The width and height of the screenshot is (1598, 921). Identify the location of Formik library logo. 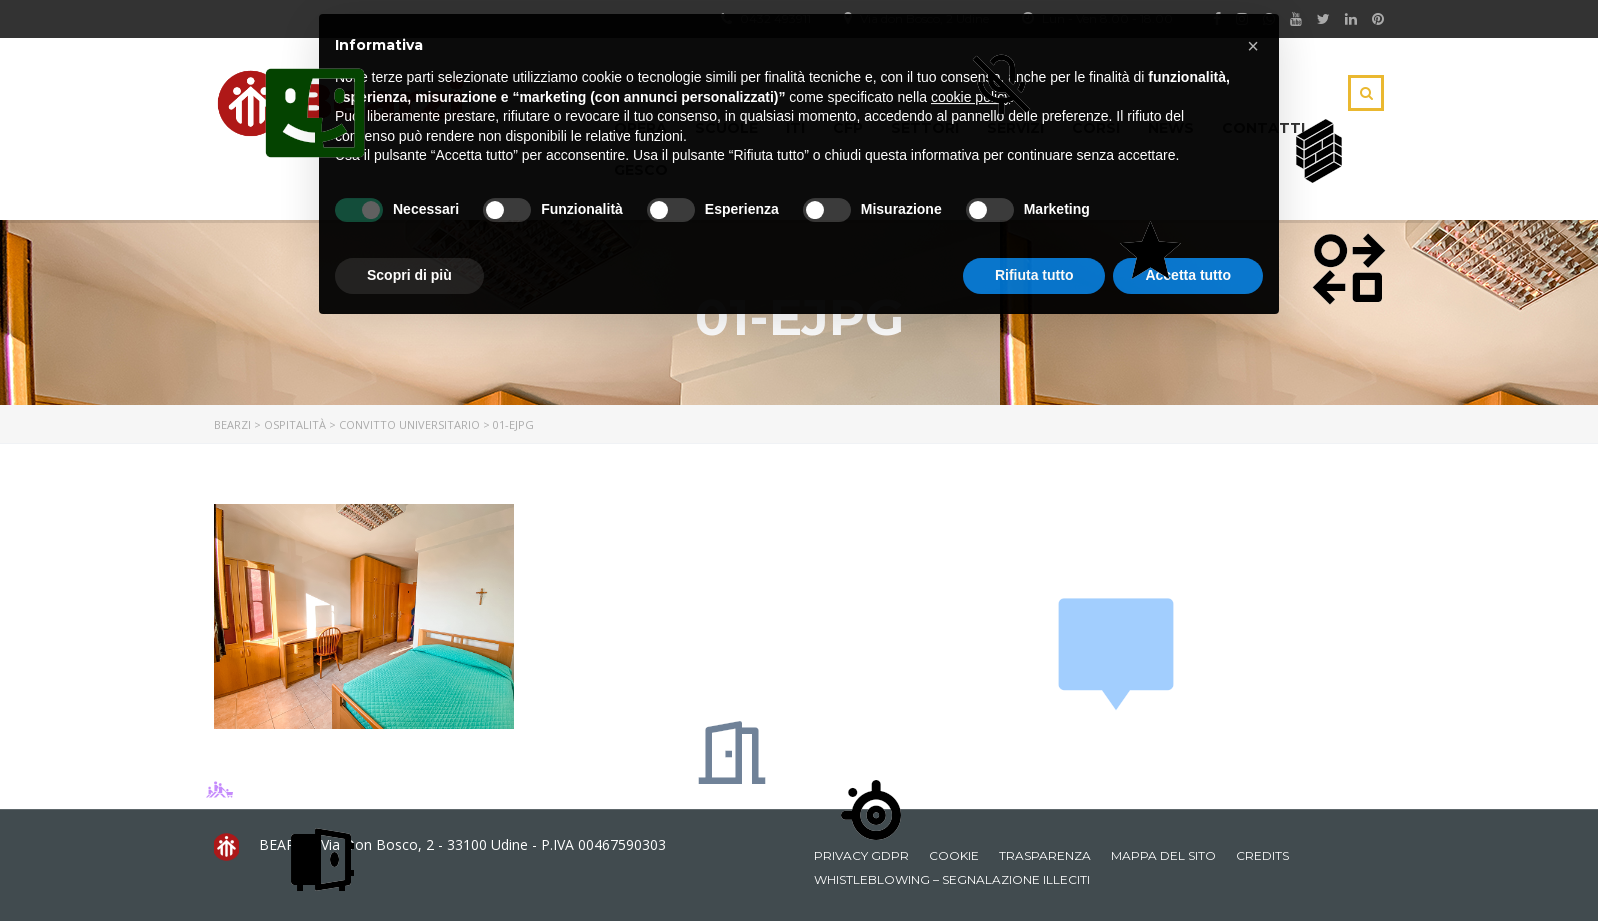
(1319, 151).